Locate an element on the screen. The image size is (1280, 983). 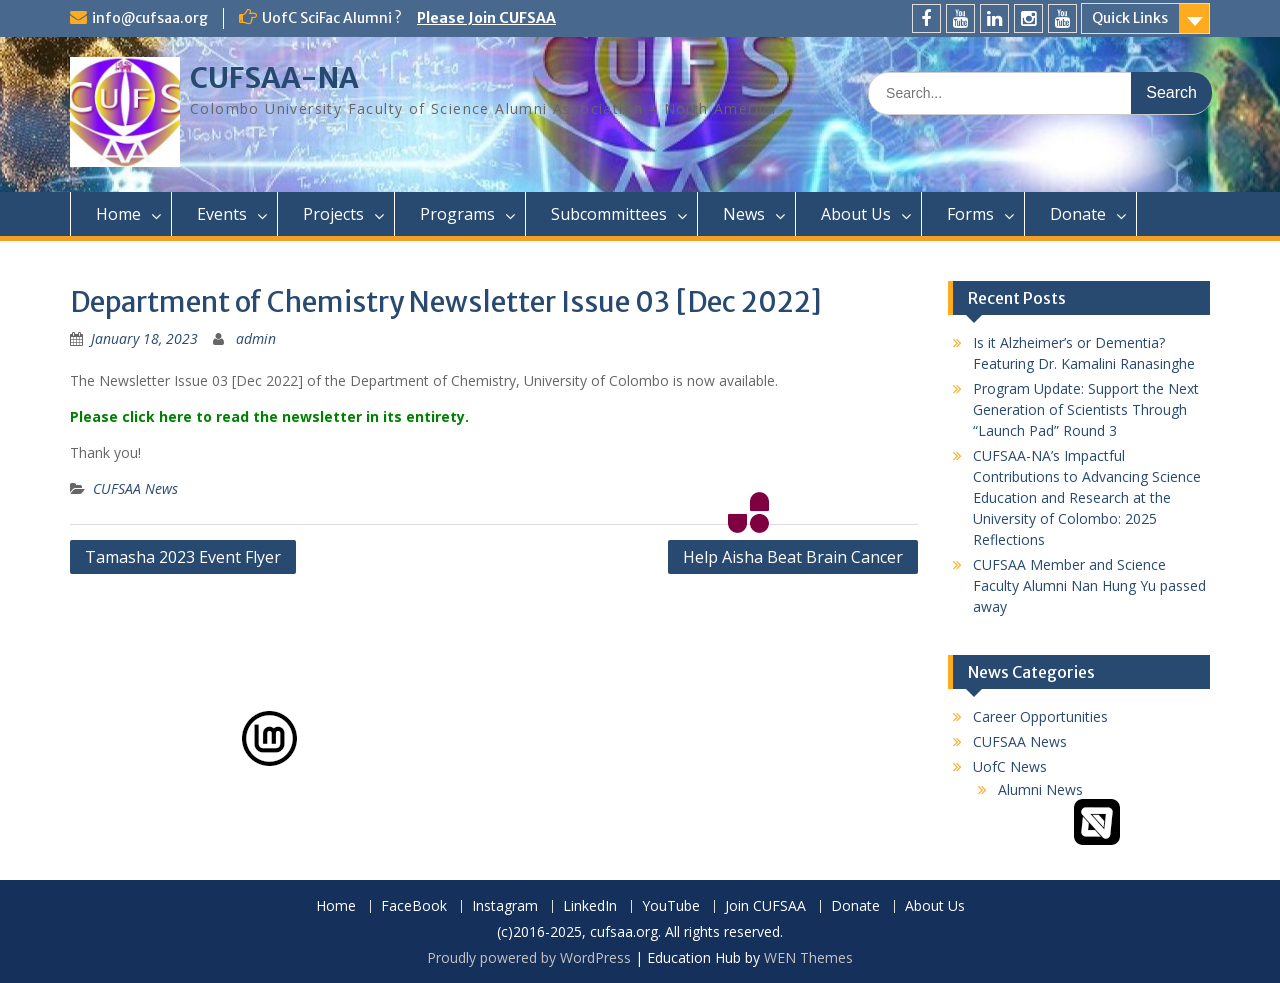
unocss framework logo is located at coordinates (748, 512).